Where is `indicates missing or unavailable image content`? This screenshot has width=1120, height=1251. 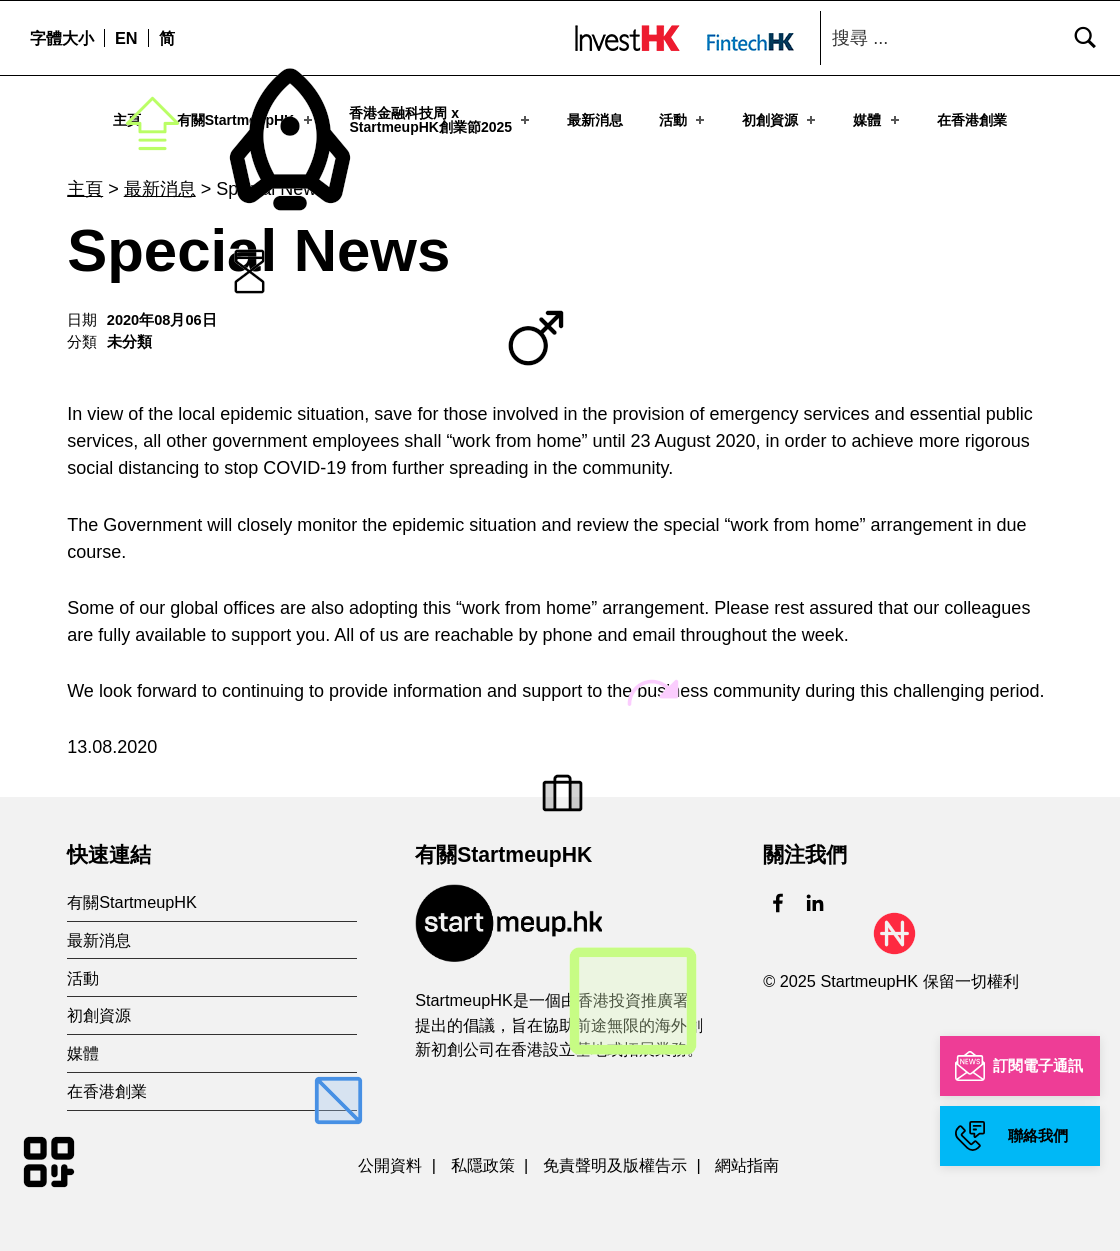
indicates missing or unavailable image content is located at coordinates (338, 1100).